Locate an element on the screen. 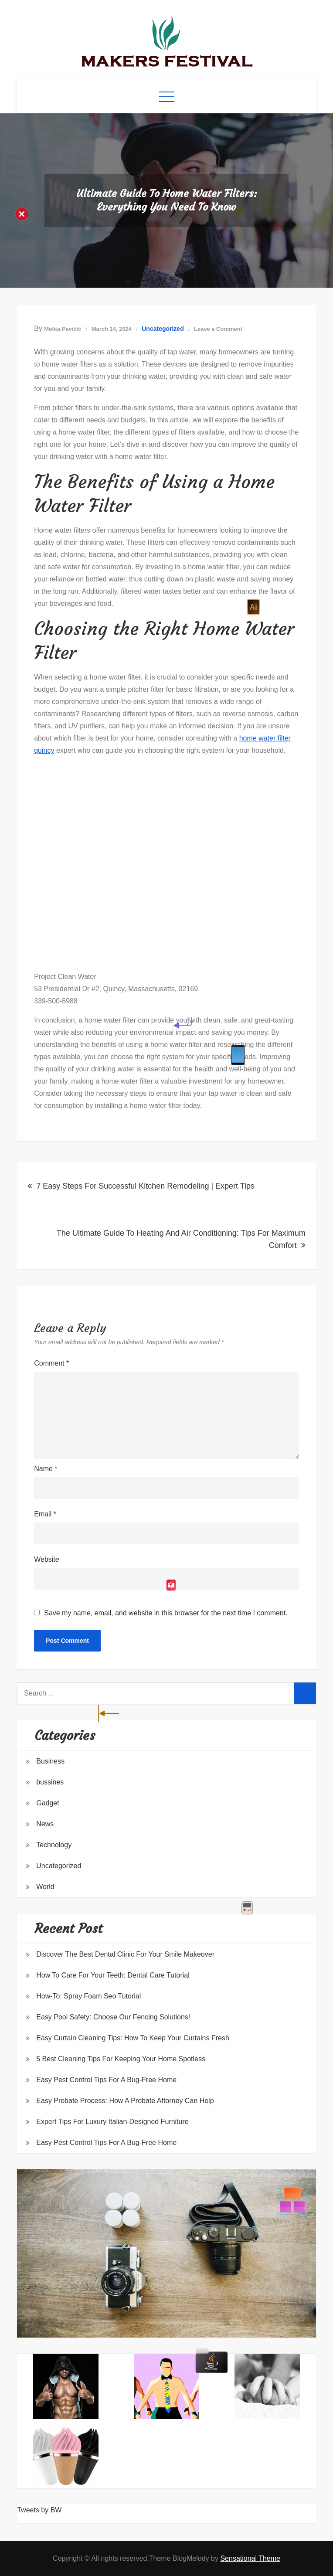 The height and width of the screenshot is (2576, 333). reply all to an email message is located at coordinates (182, 1023).